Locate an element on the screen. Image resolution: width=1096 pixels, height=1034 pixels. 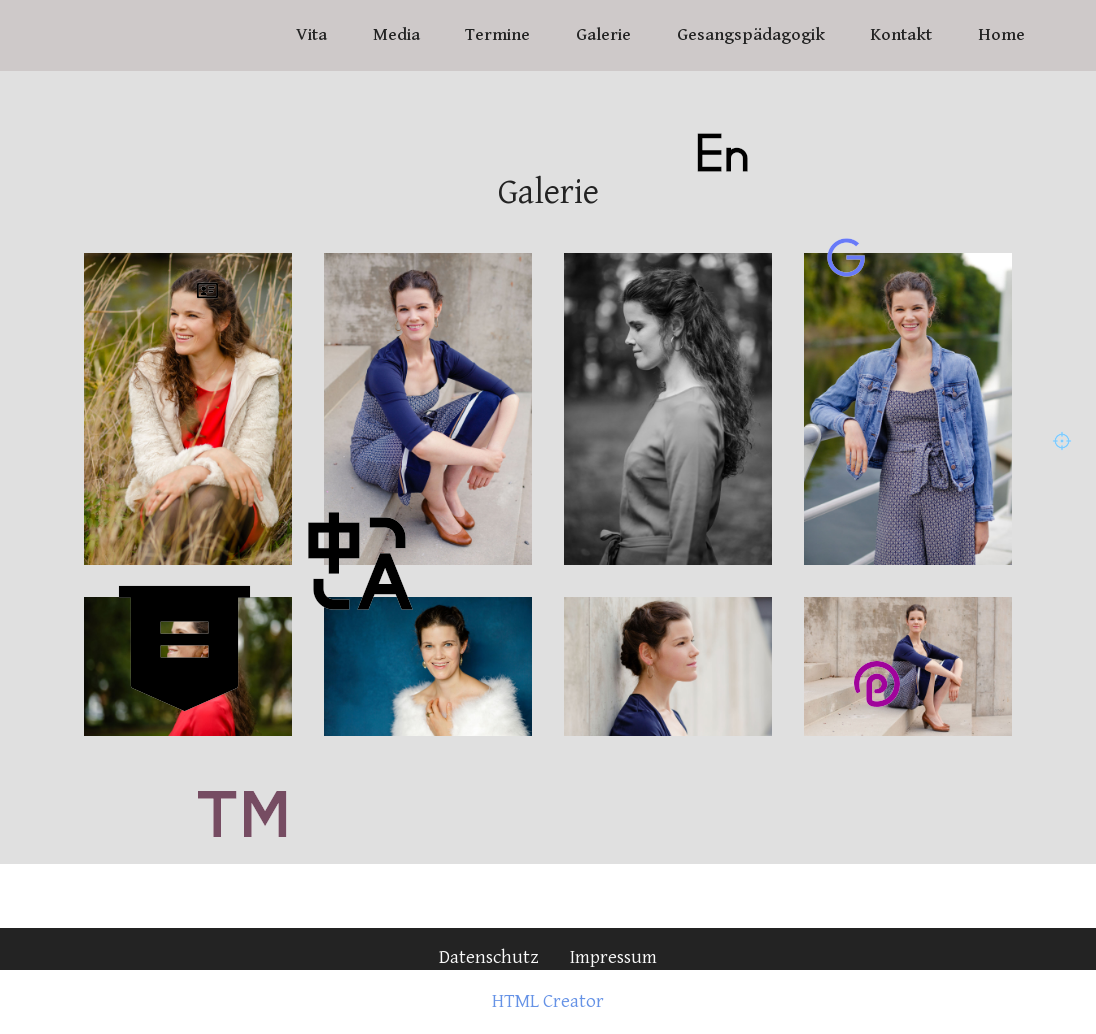
translate text to another language is located at coordinates (359, 563).